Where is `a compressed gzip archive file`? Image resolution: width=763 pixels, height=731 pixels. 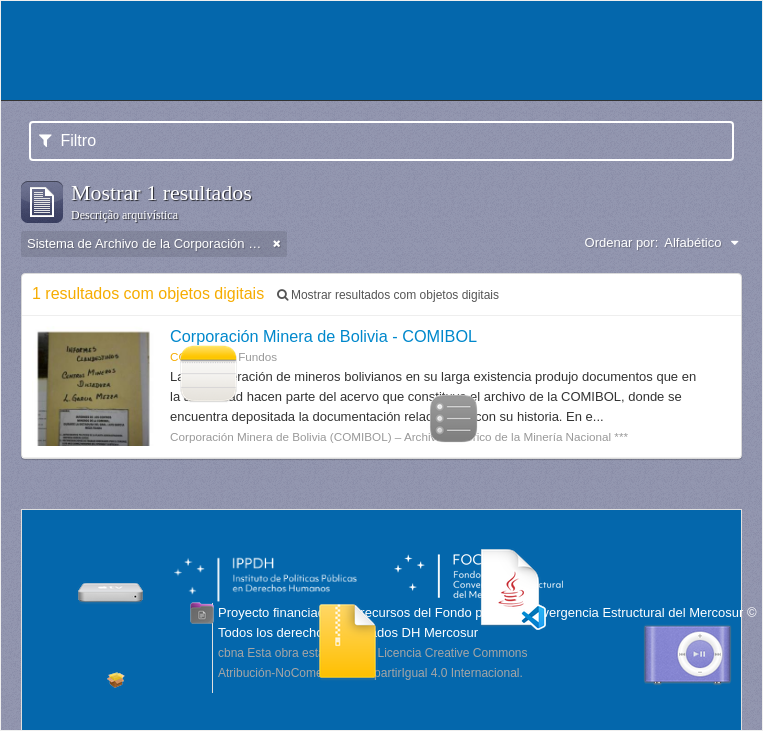
a compressed gzip archive file is located at coordinates (347, 642).